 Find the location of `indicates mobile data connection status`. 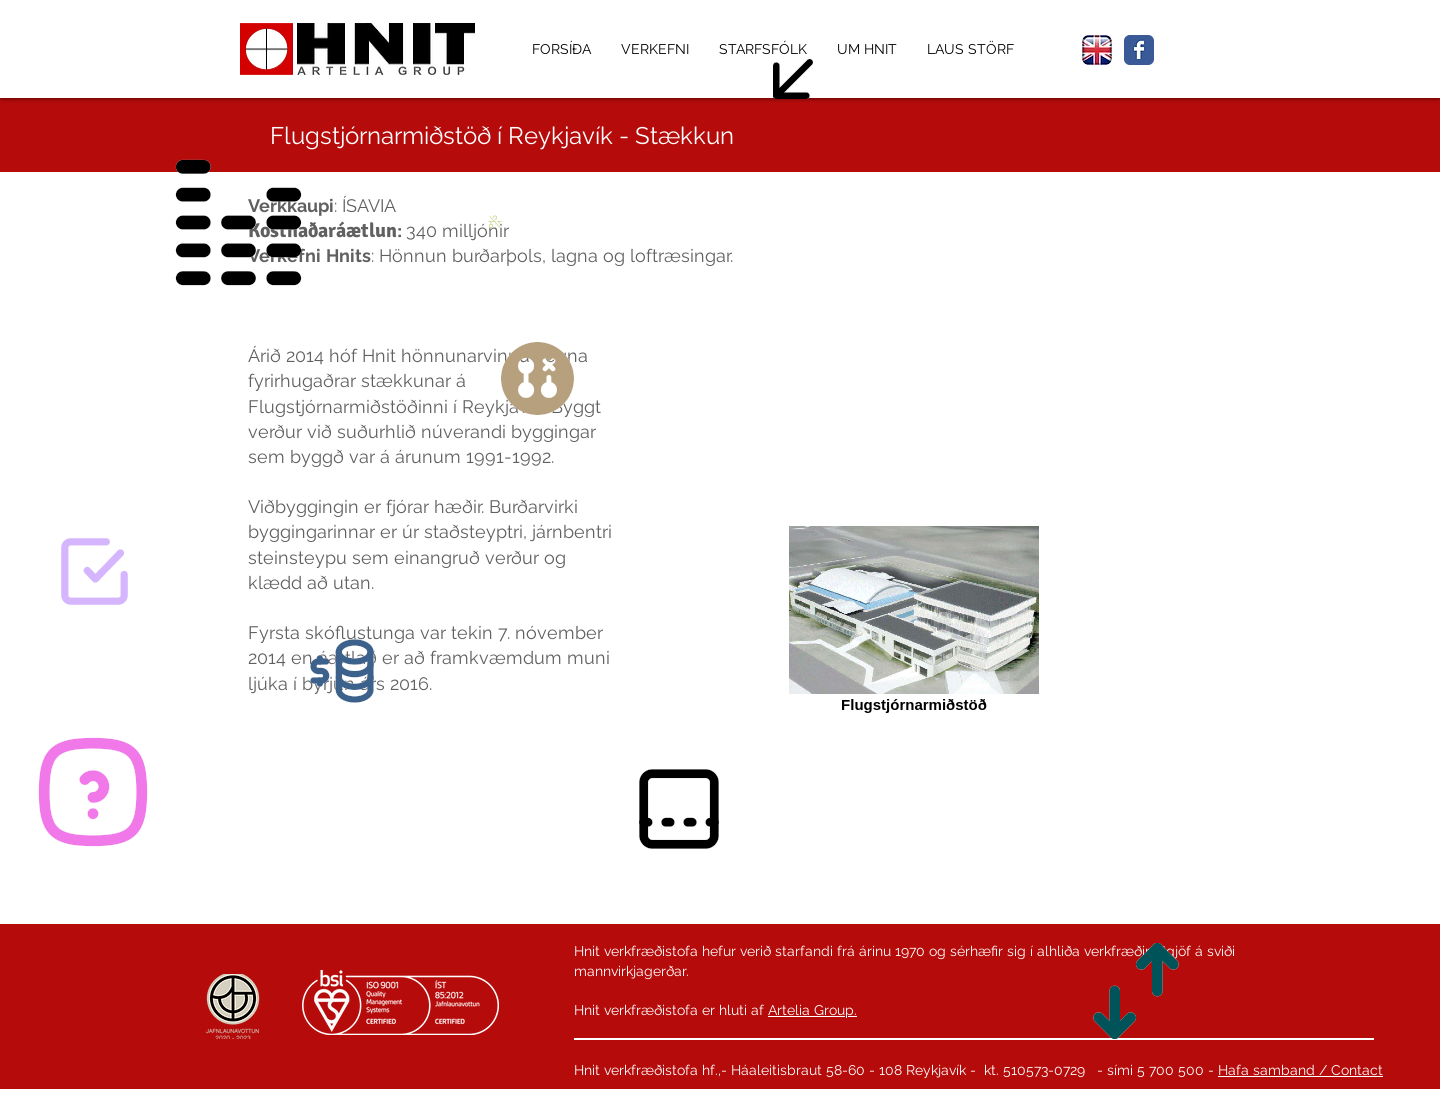

indicates mobile data connection status is located at coordinates (1136, 991).